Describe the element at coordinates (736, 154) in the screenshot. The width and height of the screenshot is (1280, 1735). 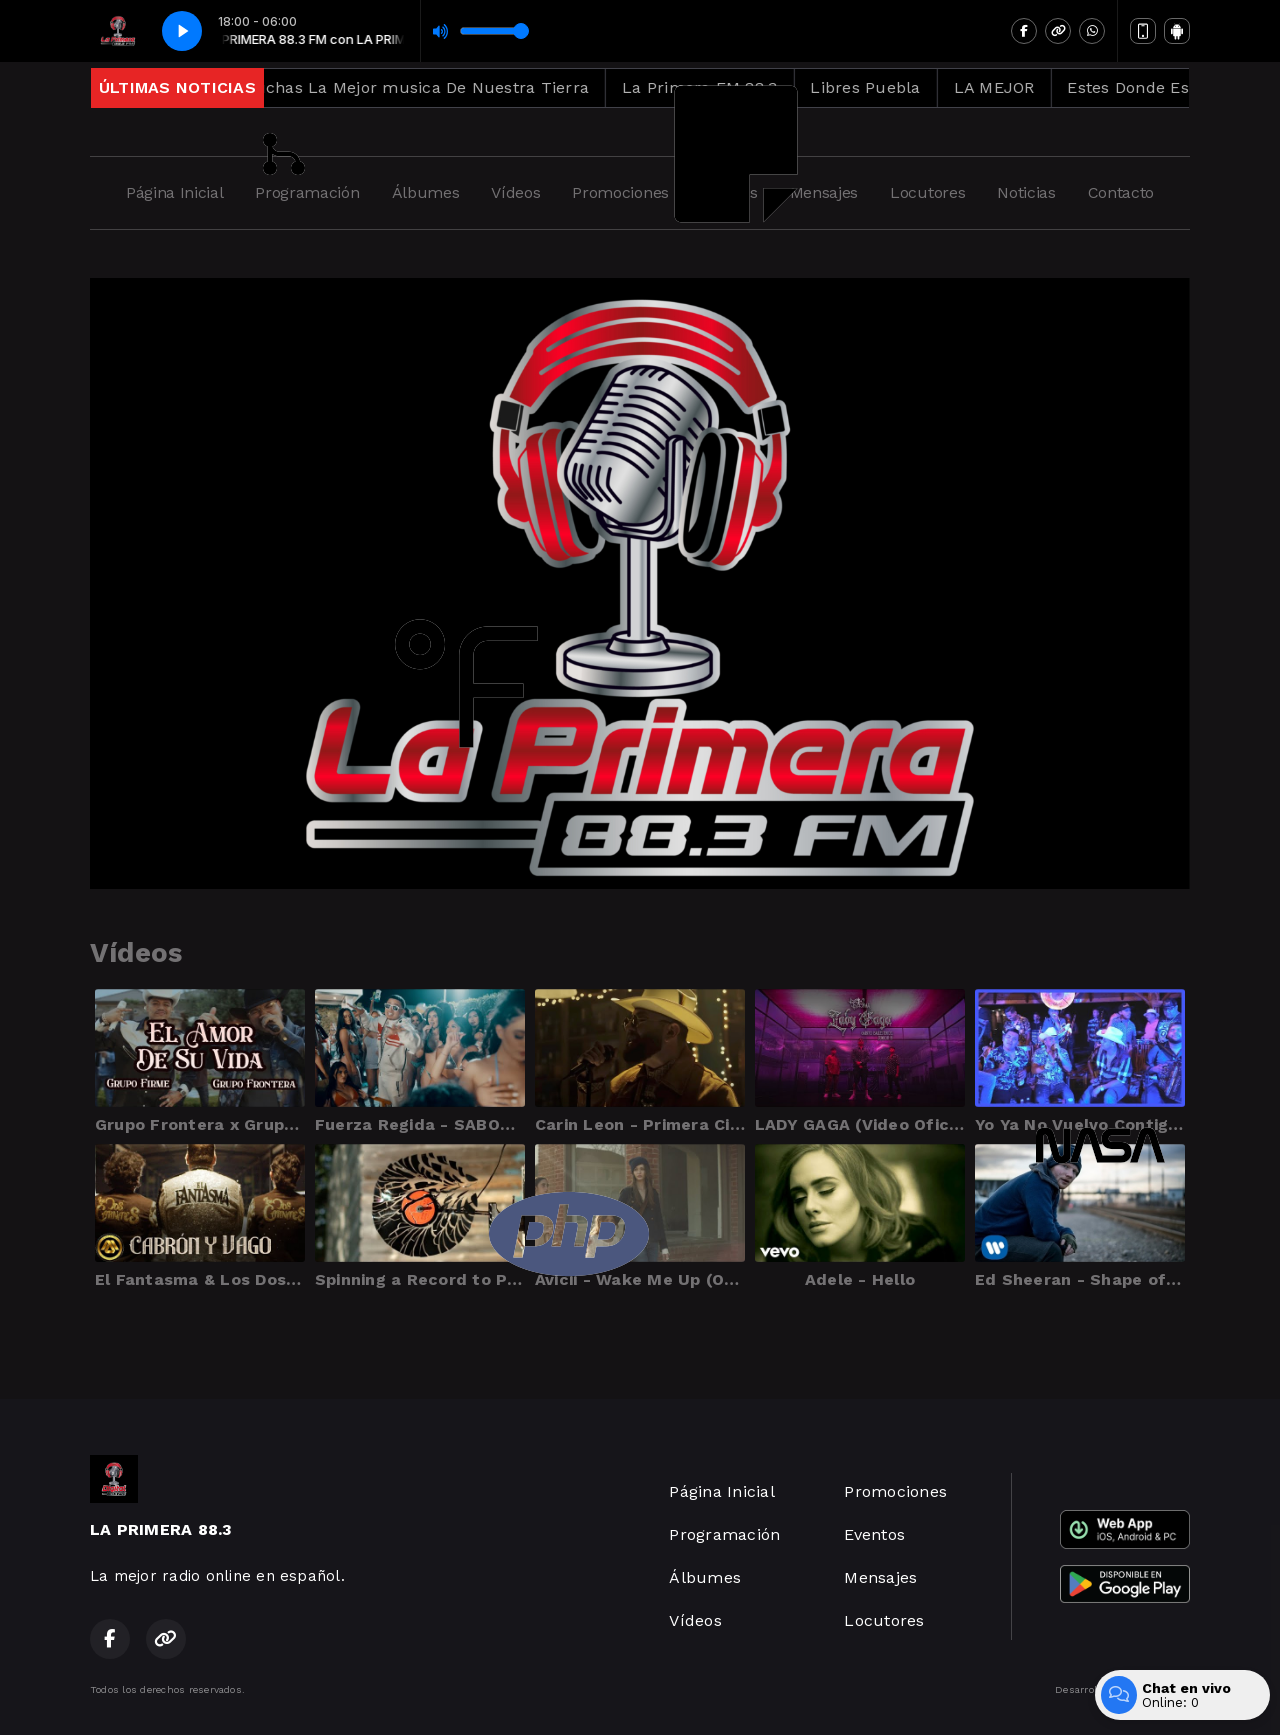
I see `view document or file` at that location.